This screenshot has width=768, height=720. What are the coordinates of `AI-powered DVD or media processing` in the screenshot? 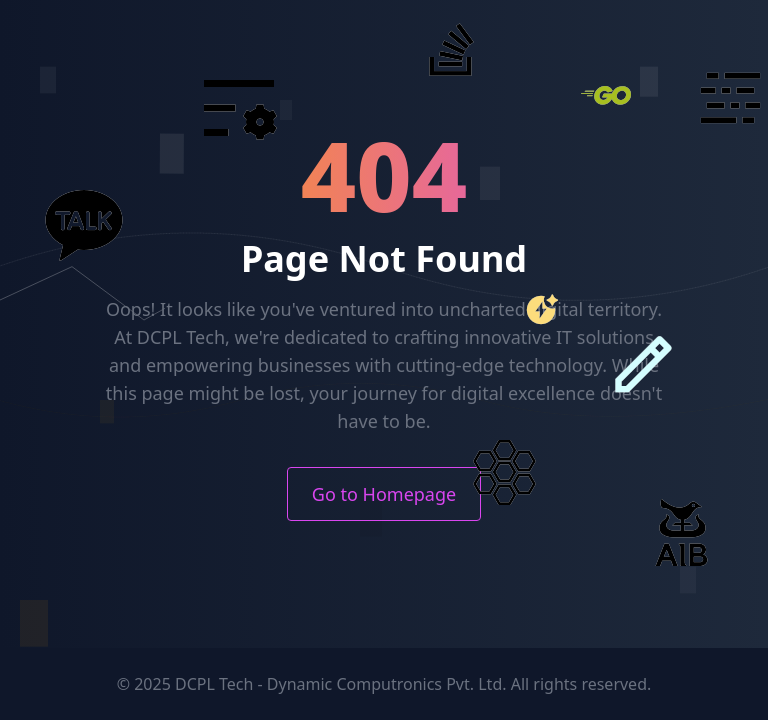 It's located at (541, 310).